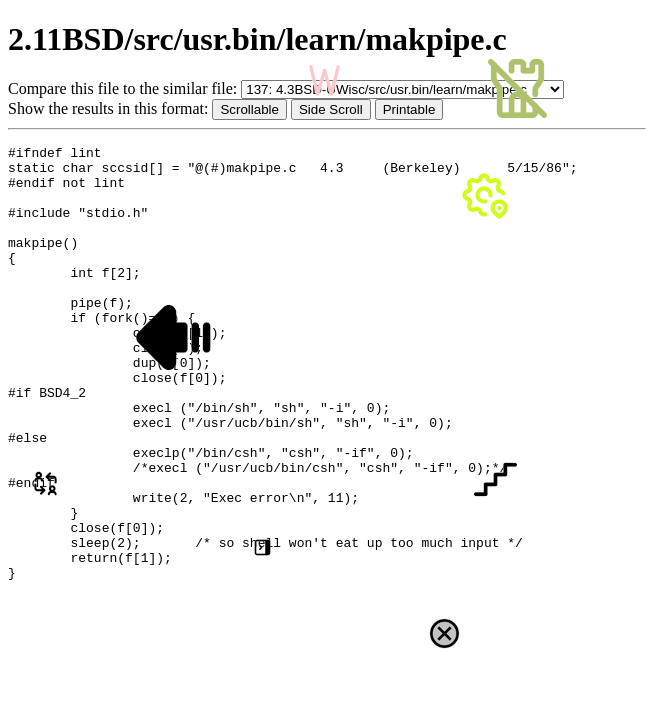  What do you see at coordinates (172, 337) in the screenshot?
I see `go back to previous section` at bounding box center [172, 337].